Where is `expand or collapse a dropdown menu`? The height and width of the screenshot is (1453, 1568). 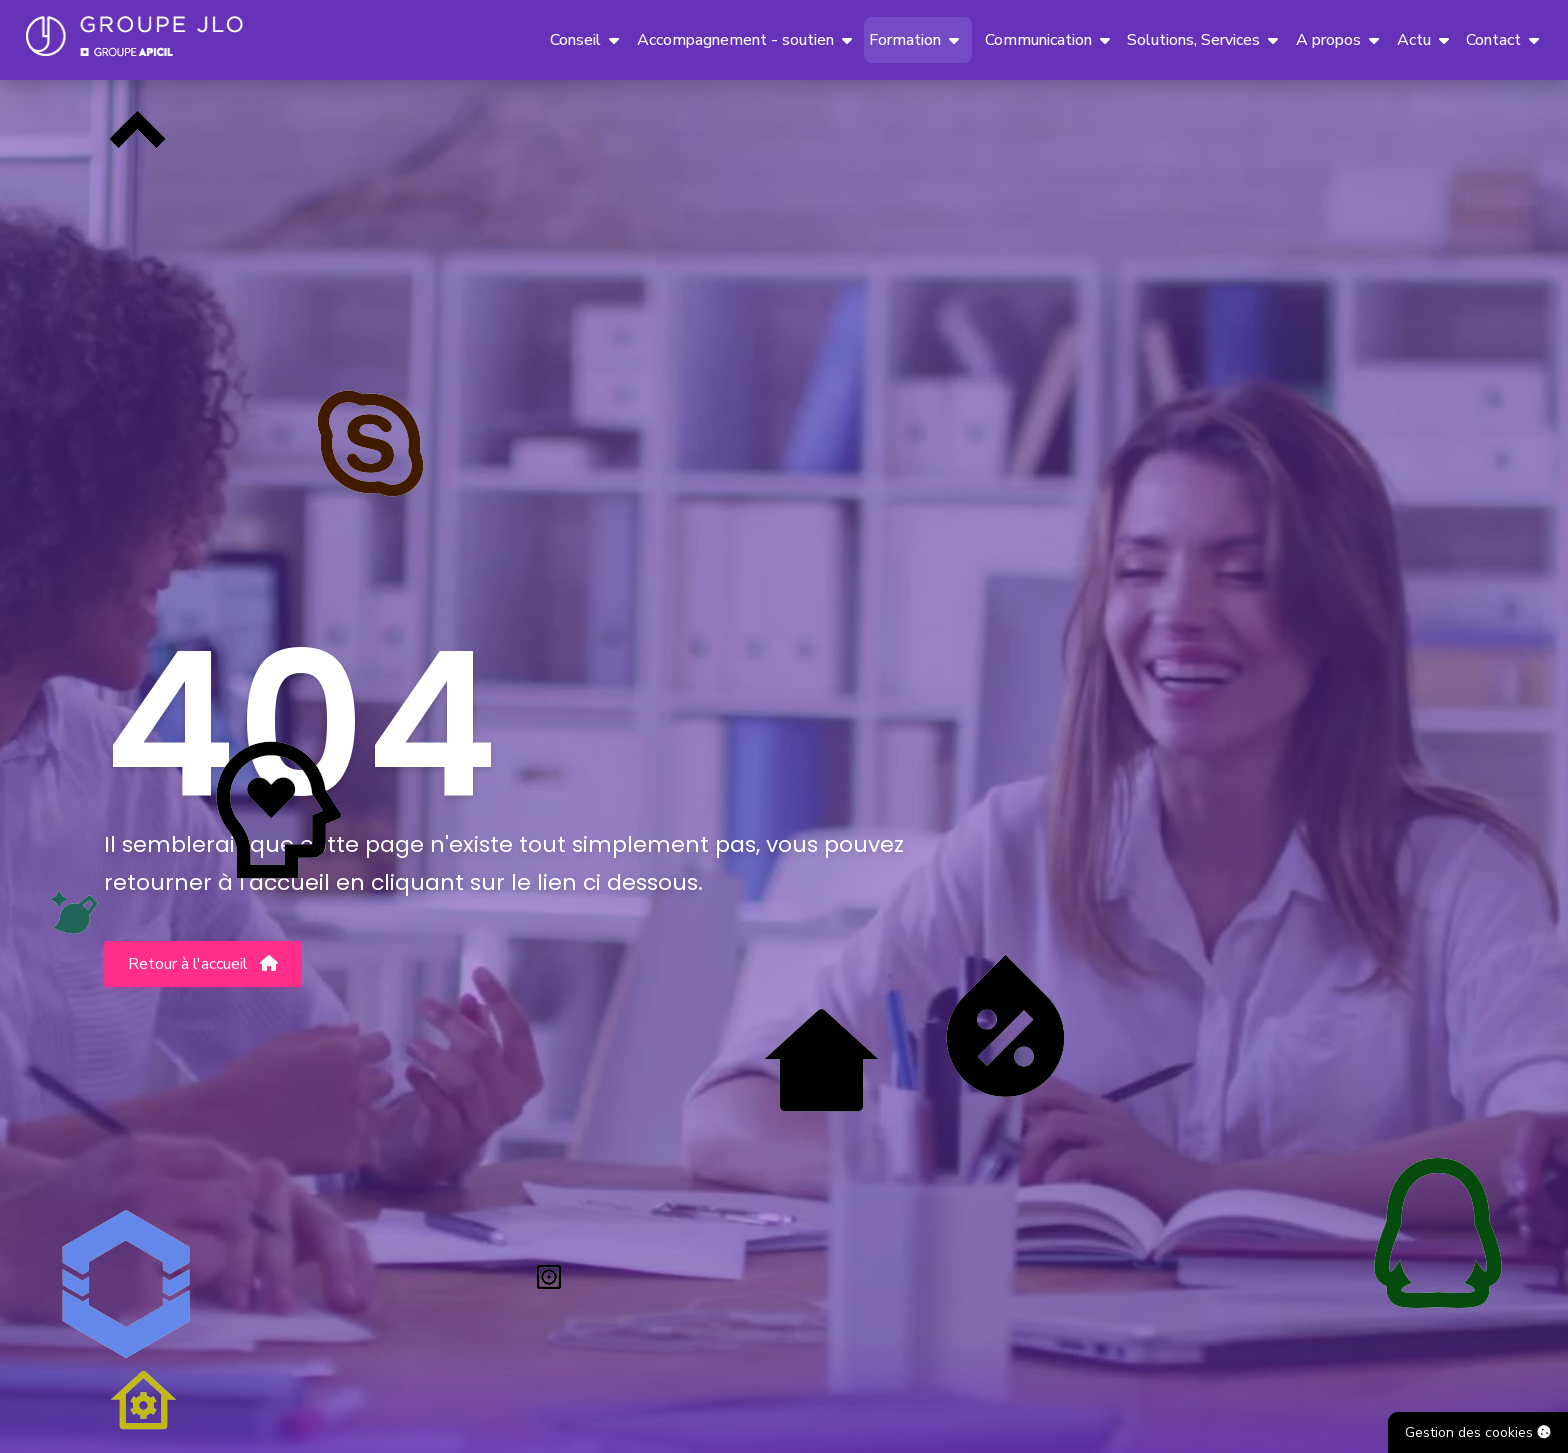
expand or collapse a dropdown menu is located at coordinates (137, 130).